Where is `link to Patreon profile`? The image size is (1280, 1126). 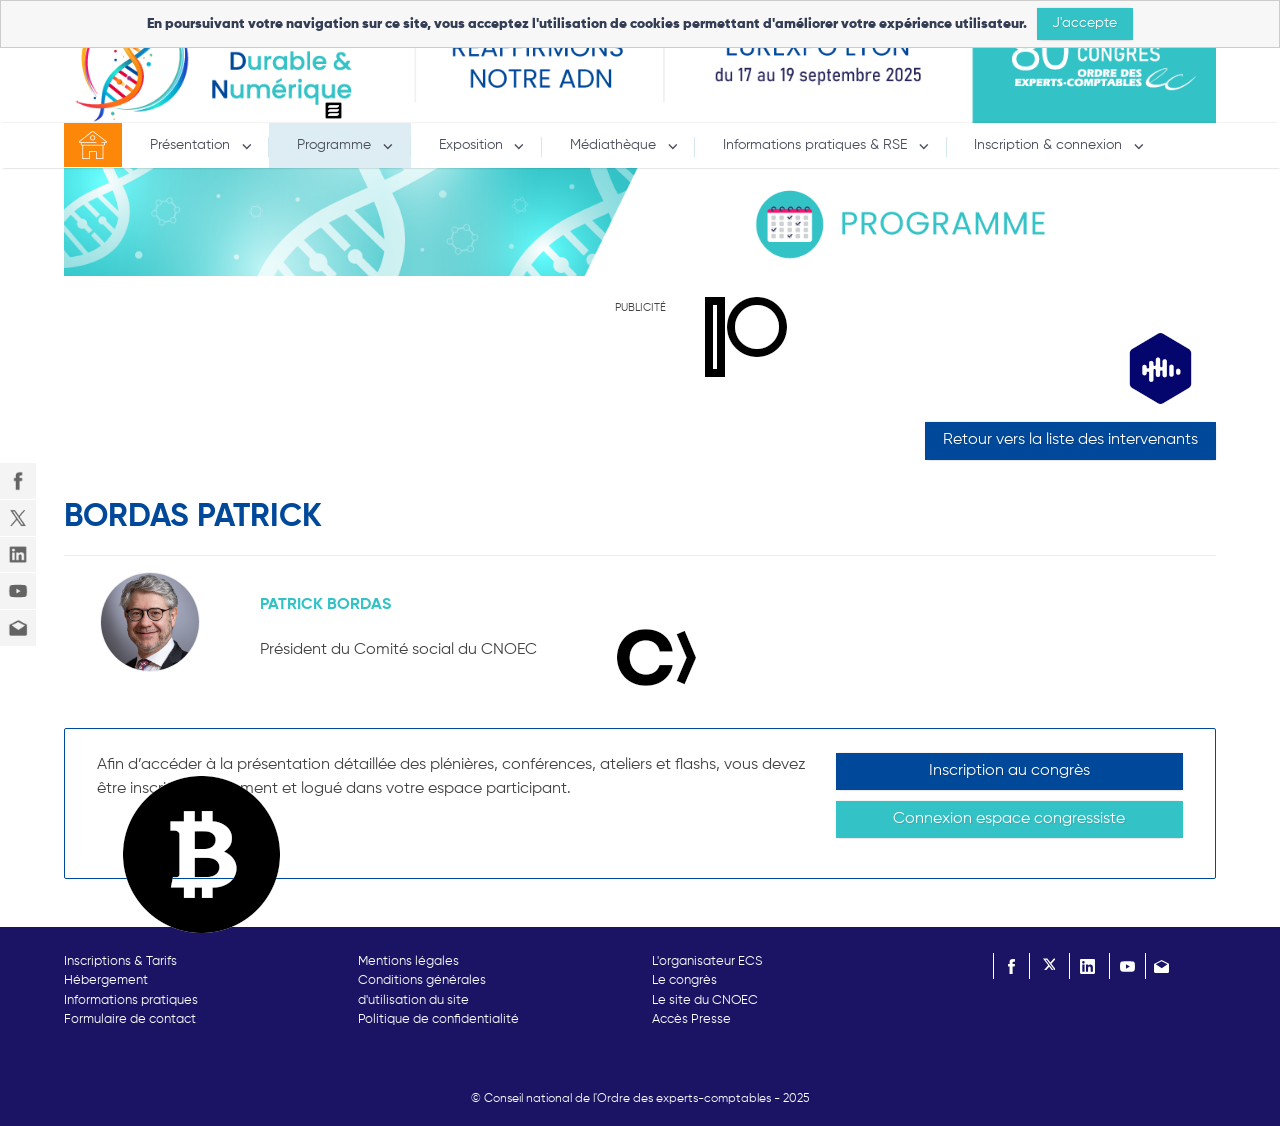 link to Patreon profile is located at coordinates (745, 337).